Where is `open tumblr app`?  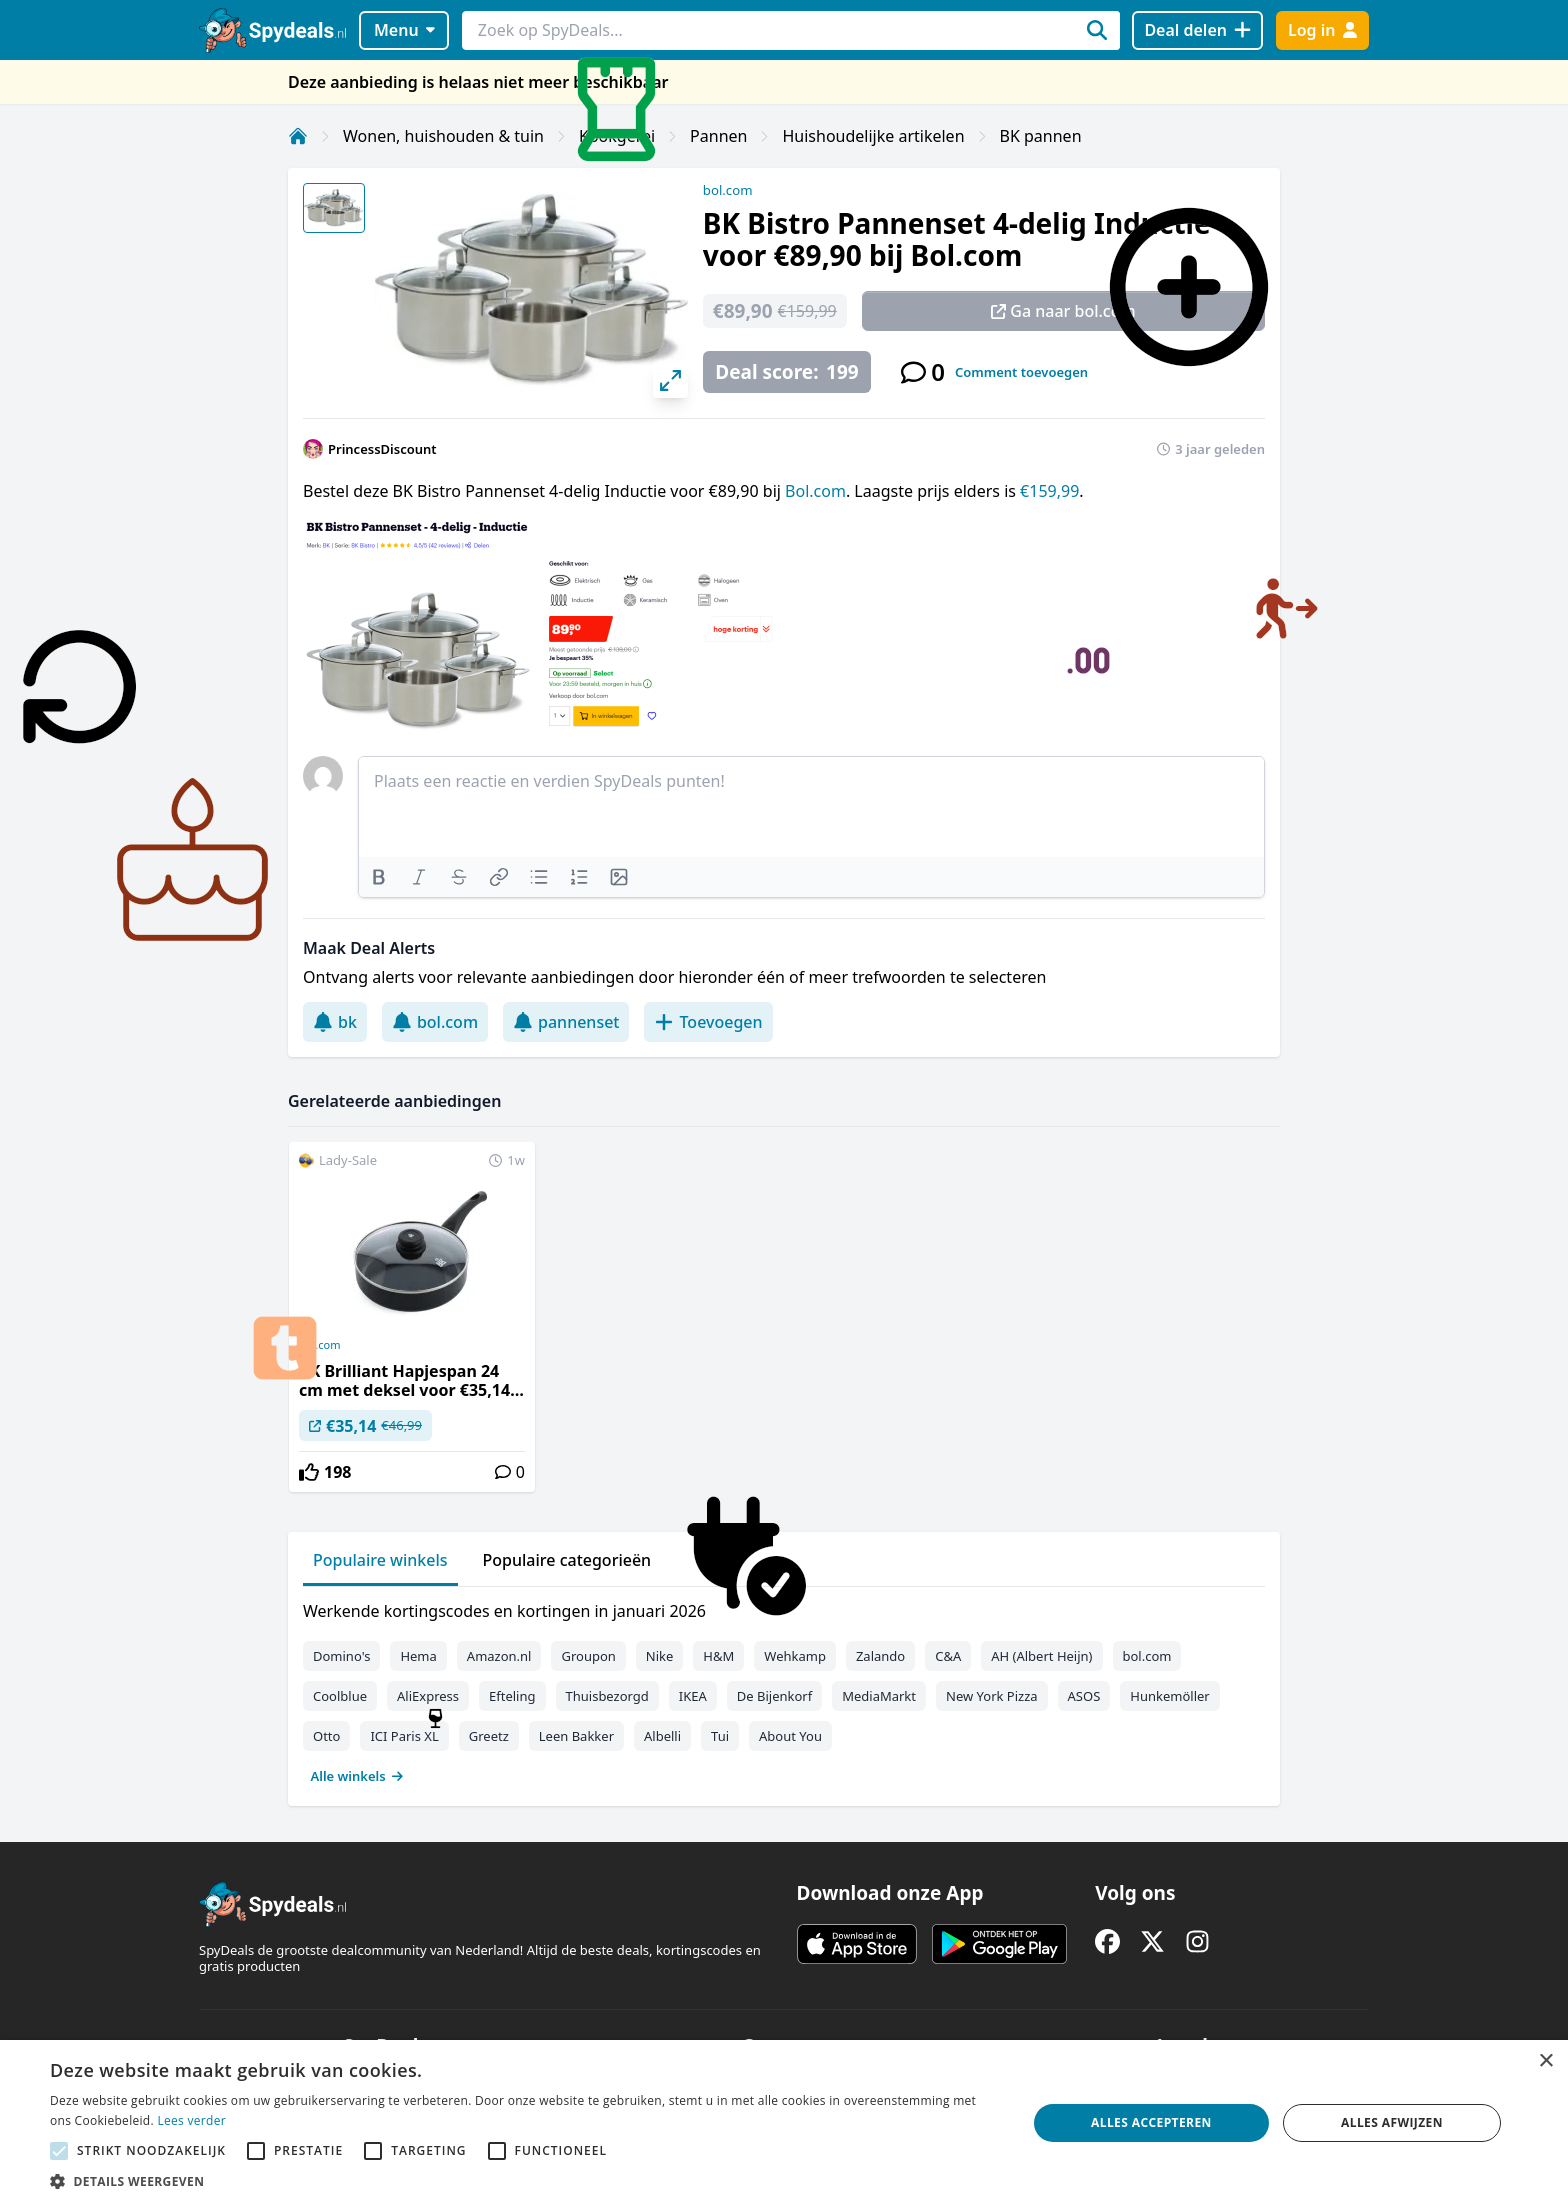
open tumblr app is located at coordinates (285, 1348).